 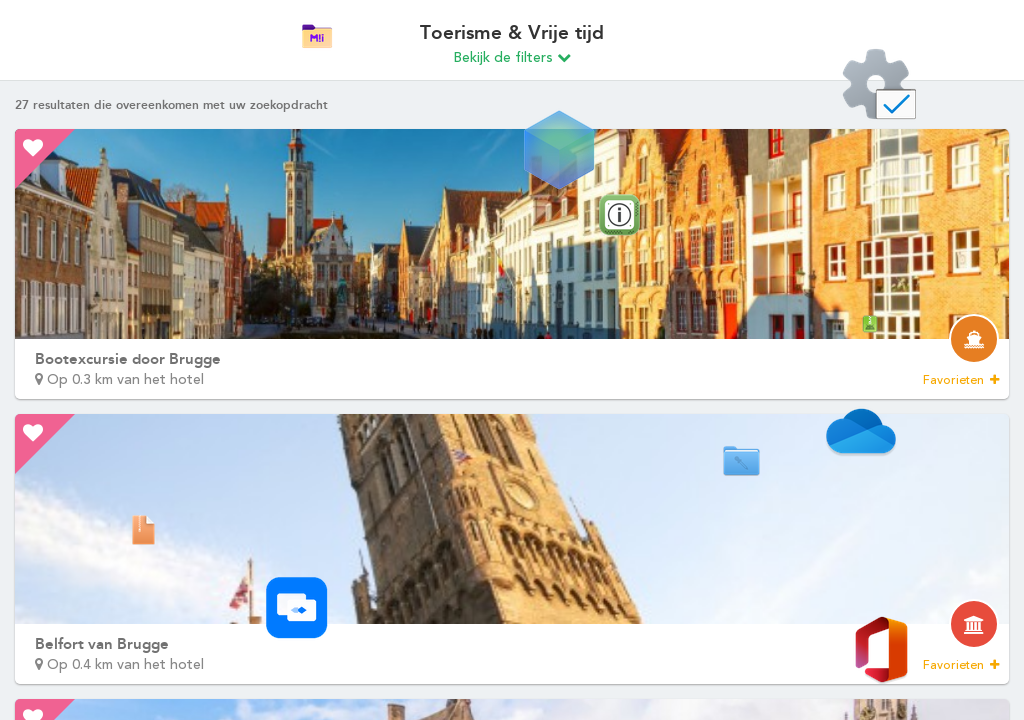 I want to click on view hardware information and system specs, so click(x=619, y=215).